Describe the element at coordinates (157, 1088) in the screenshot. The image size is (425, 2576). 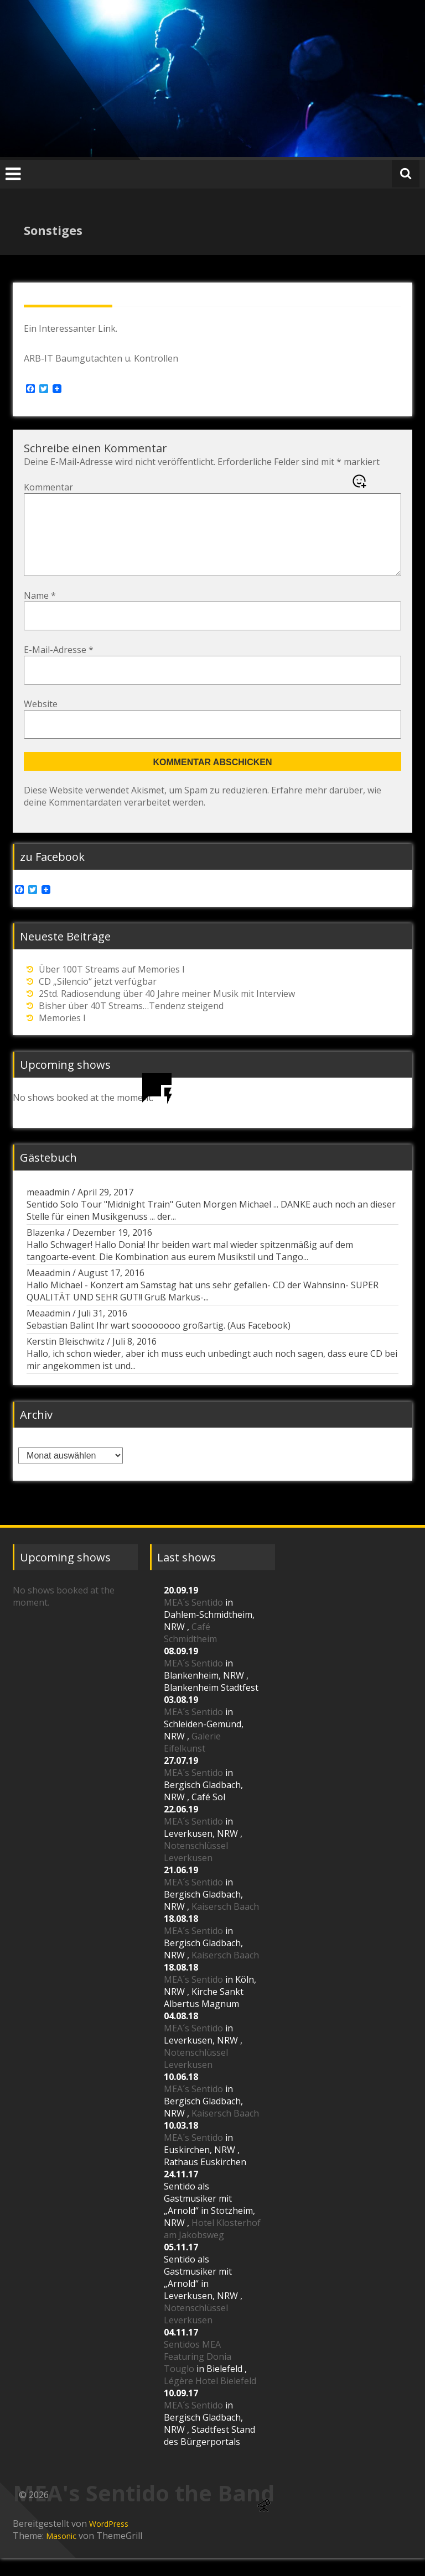
I see `send a quick reply to a message` at that location.